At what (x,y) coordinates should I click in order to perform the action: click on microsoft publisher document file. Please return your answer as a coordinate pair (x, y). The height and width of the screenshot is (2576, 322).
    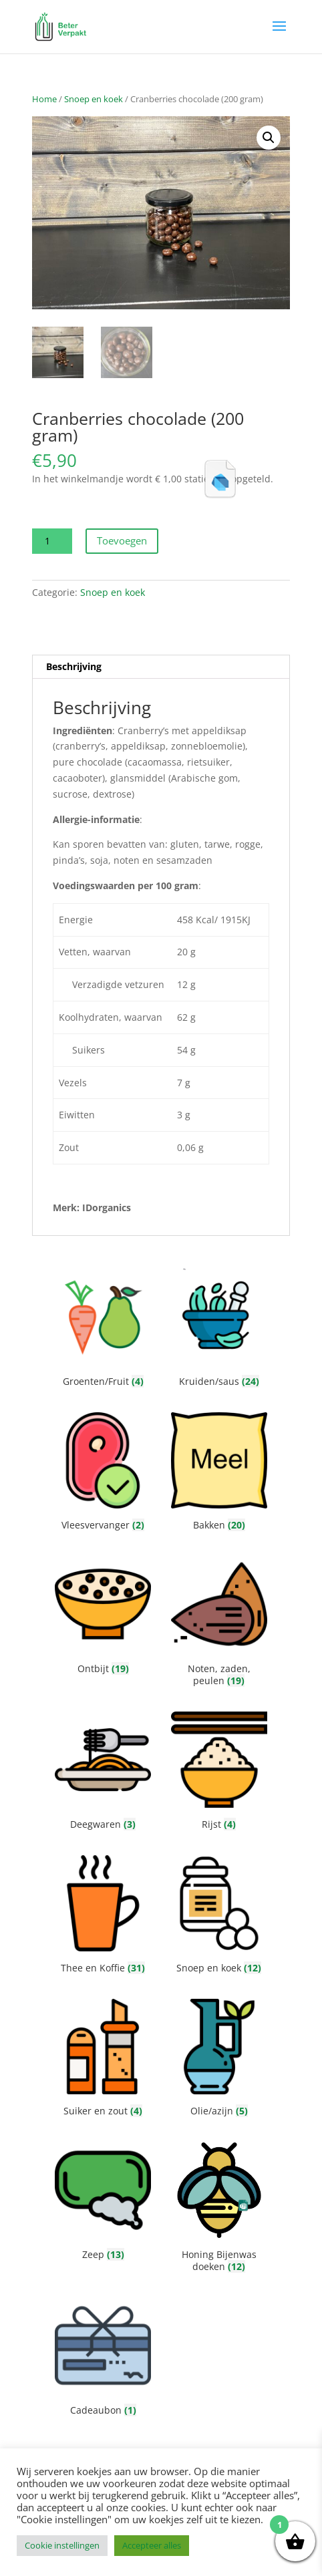
    Looking at the image, I should click on (243, 2205).